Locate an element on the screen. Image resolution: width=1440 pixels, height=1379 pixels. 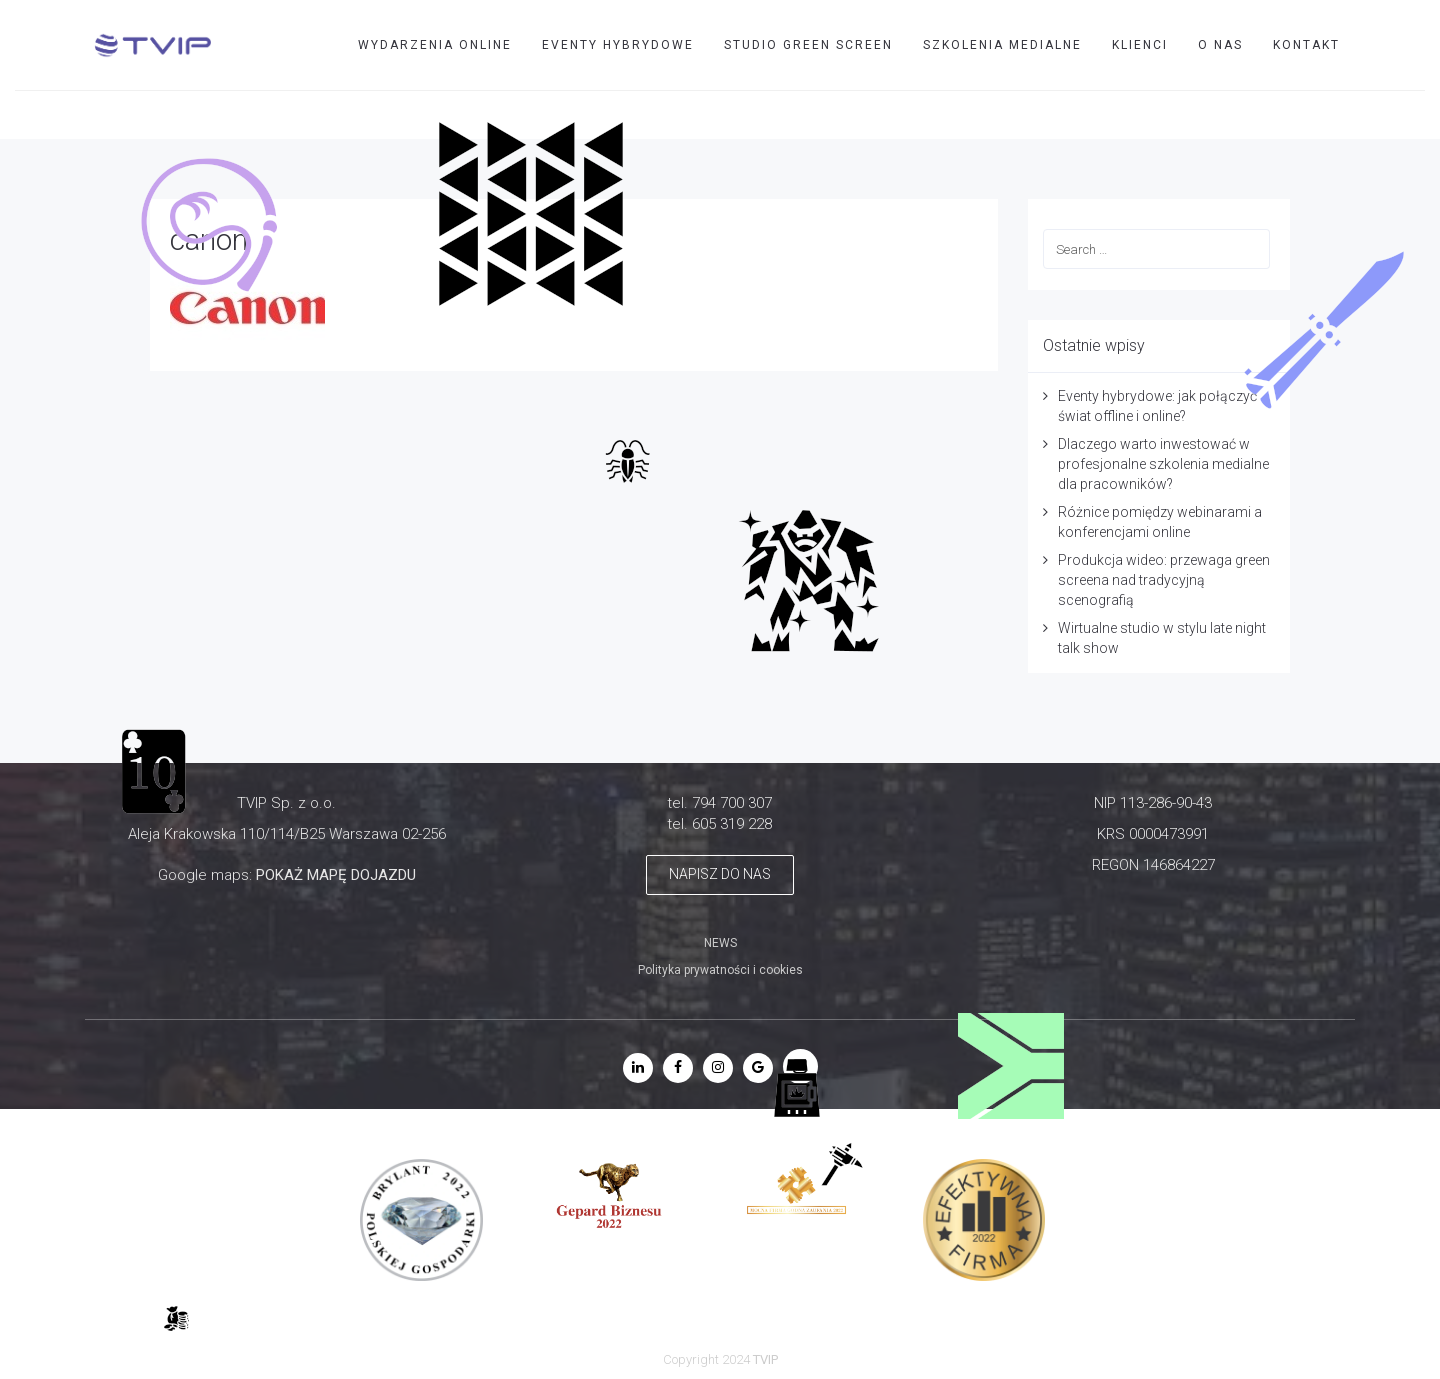
decorative geometric pattern element is located at coordinates (531, 214).